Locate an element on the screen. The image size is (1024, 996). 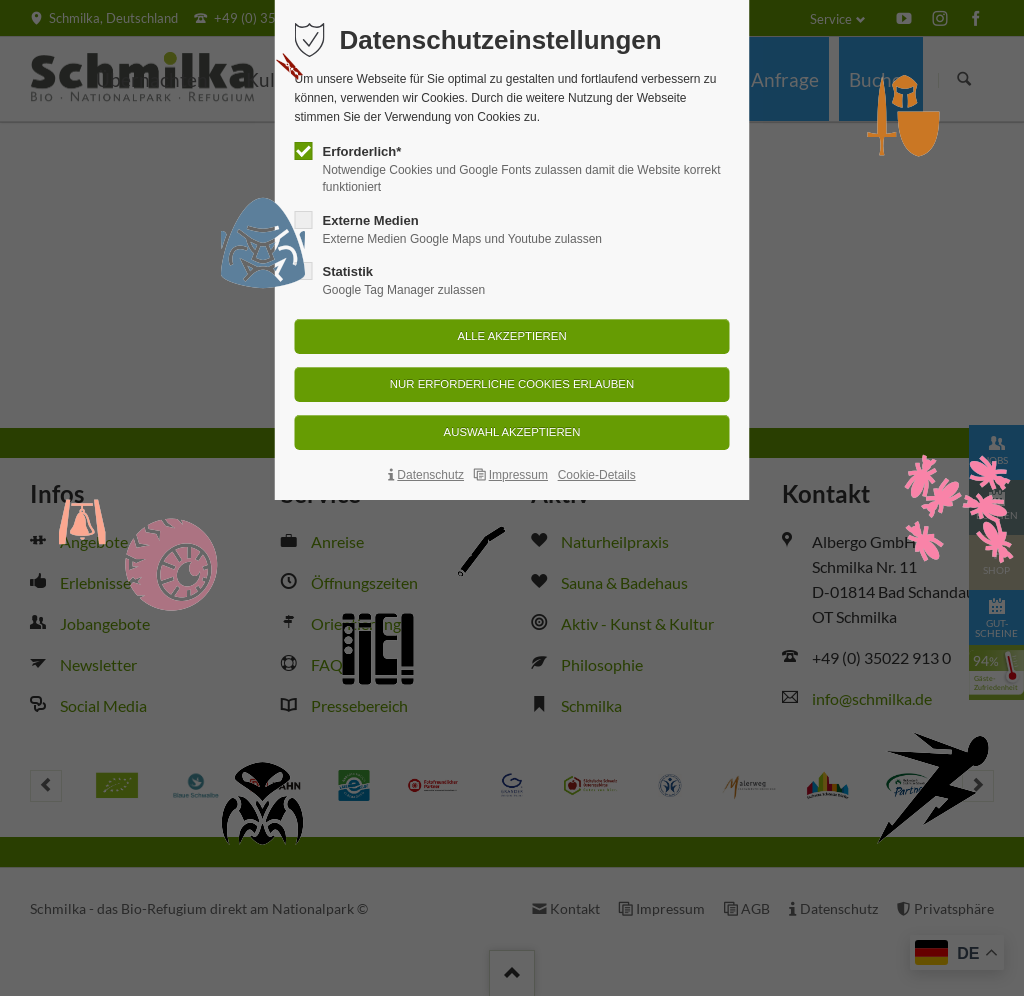
indicates an alien or bug-type enemy is located at coordinates (262, 803).